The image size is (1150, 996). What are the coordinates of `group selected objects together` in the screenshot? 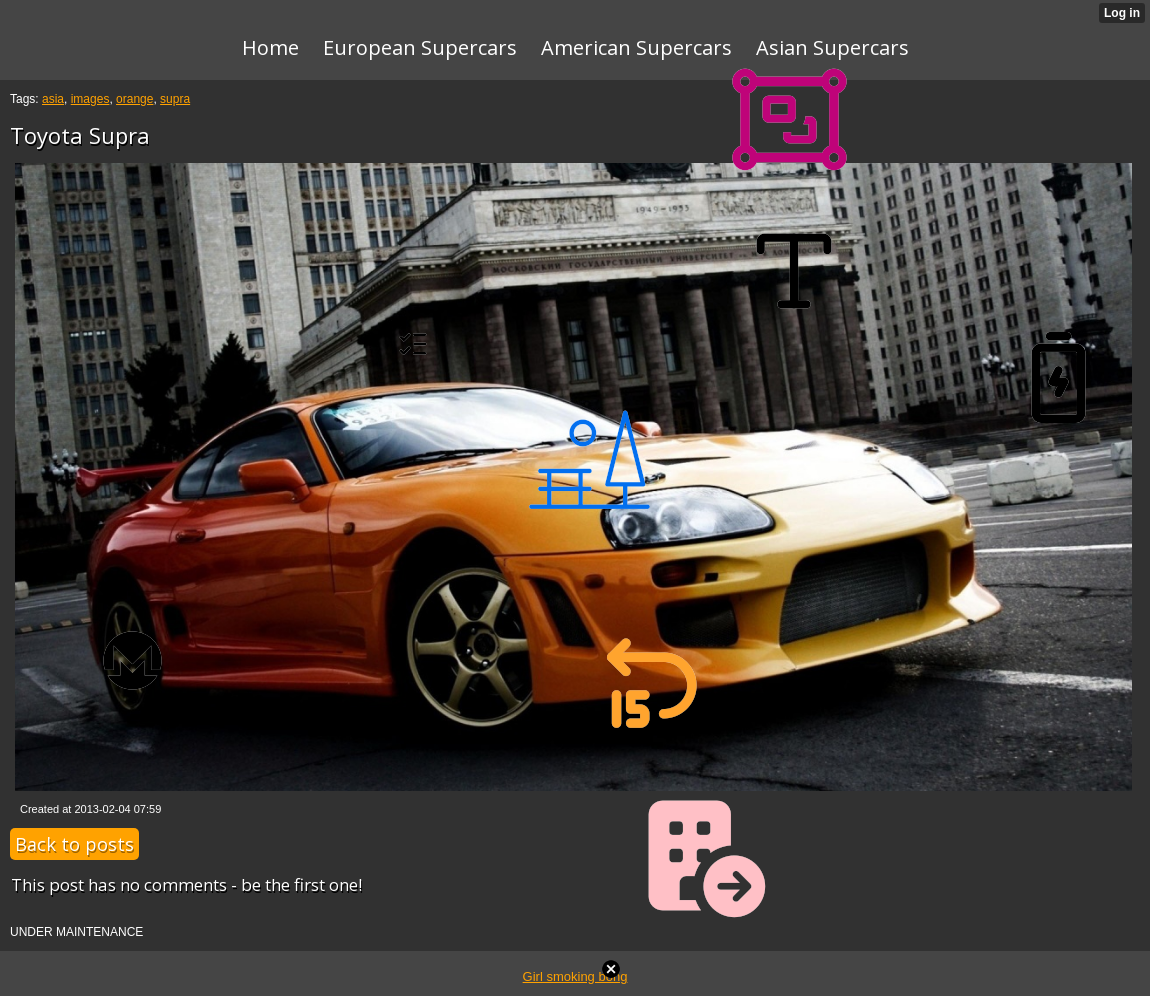 It's located at (789, 119).